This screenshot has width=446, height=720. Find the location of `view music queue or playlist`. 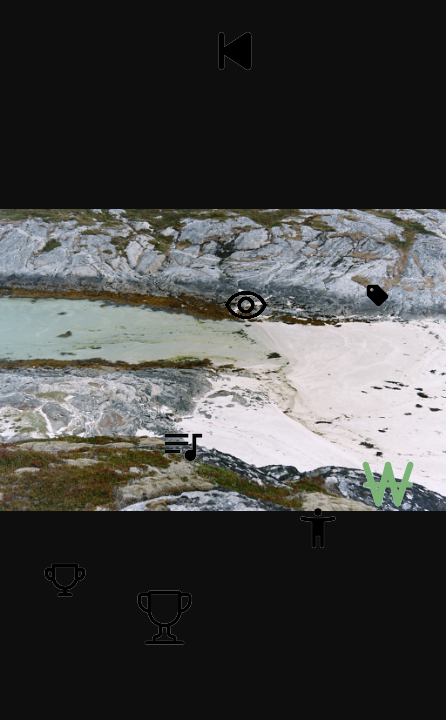

view music queue or playlist is located at coordinates (182, 445).